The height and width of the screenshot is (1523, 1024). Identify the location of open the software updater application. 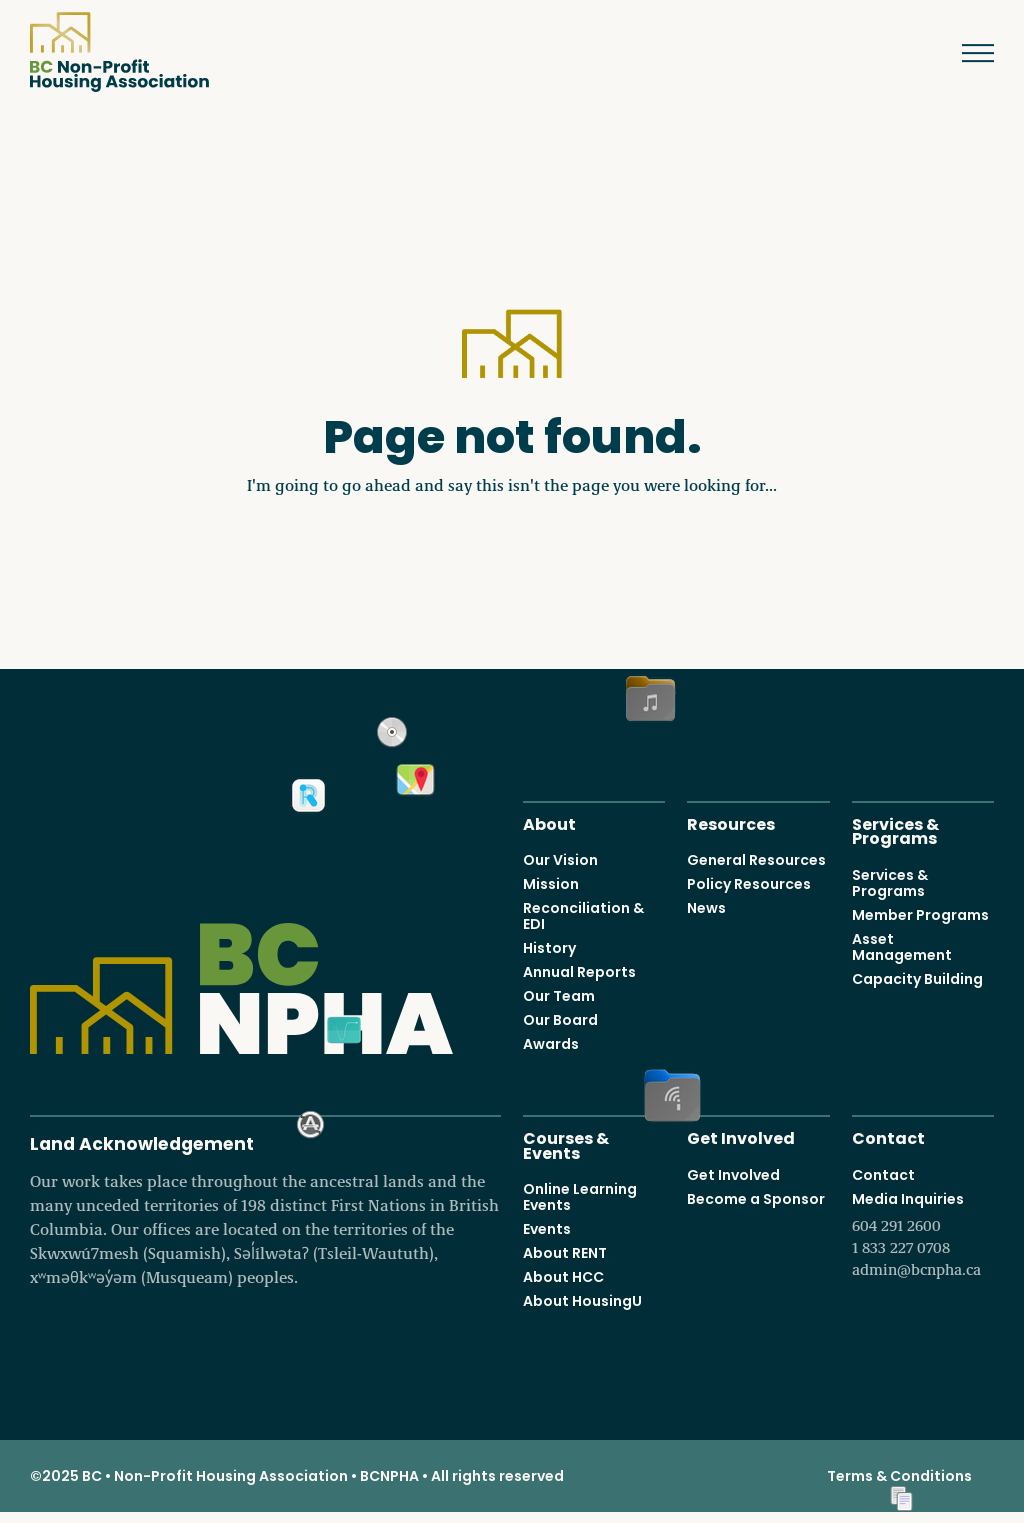
(310, 1124).